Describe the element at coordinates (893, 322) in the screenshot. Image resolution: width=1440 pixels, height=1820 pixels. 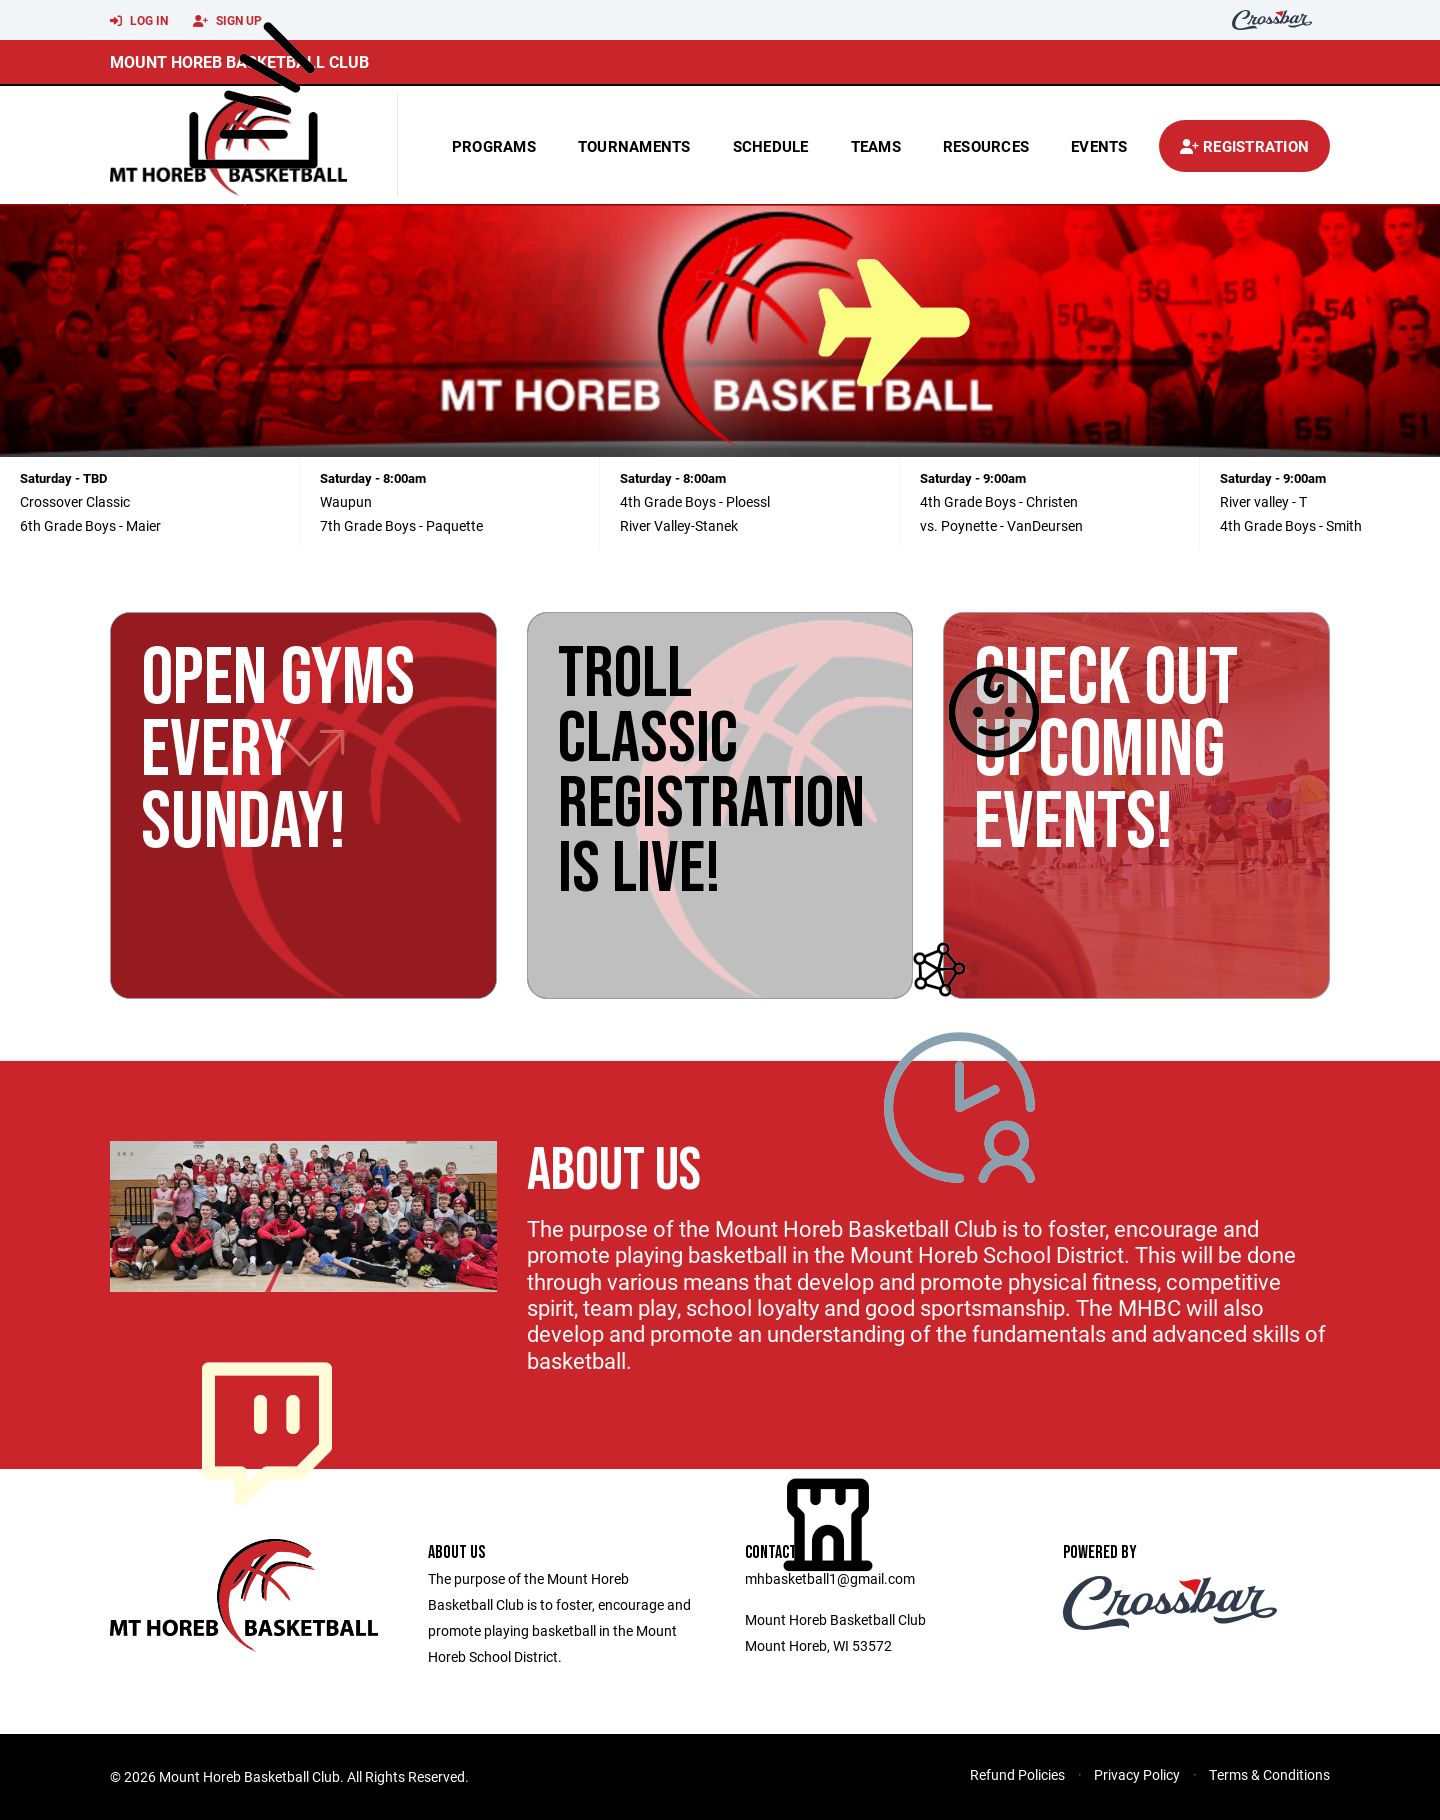
I see `enable airplane mode` at that location.